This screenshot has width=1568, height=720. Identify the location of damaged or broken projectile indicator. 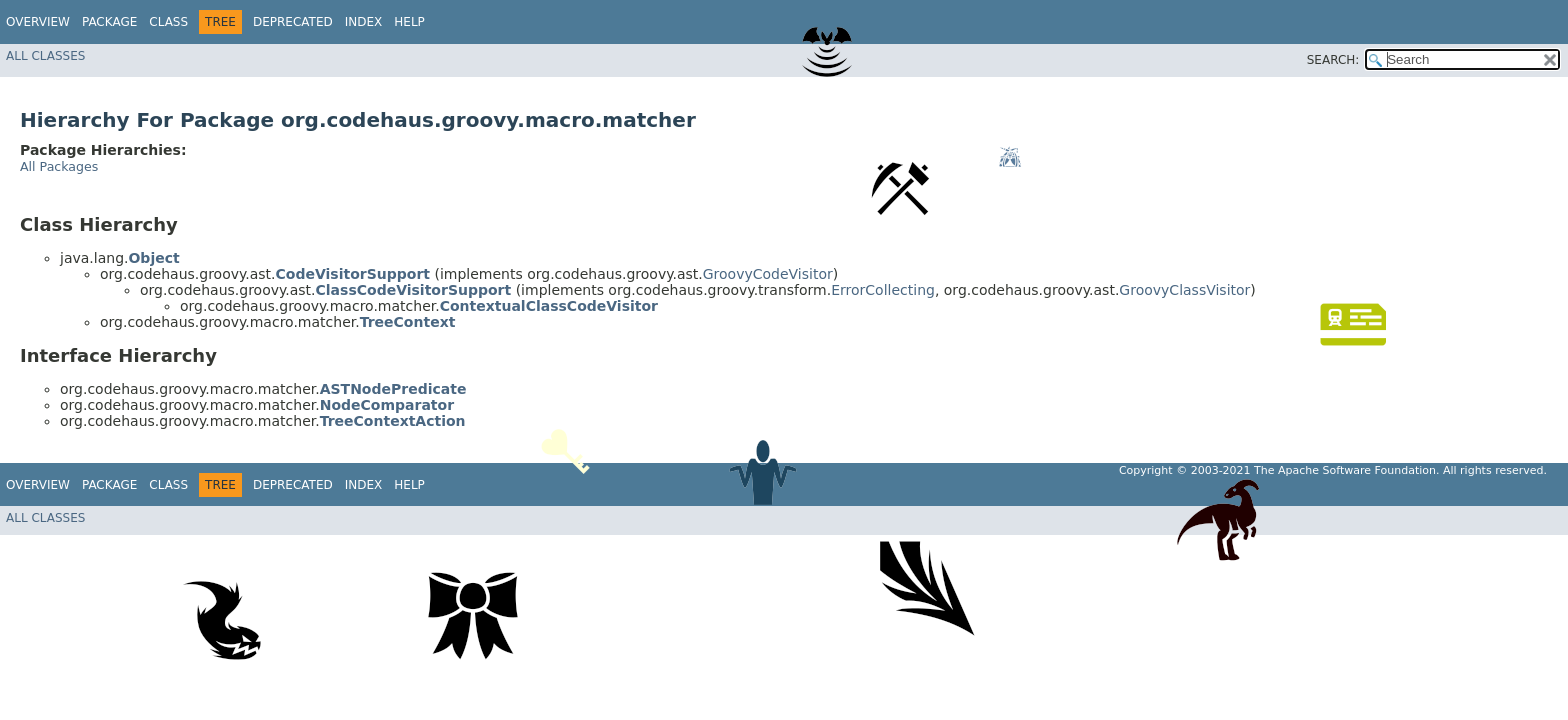
(926, 587).